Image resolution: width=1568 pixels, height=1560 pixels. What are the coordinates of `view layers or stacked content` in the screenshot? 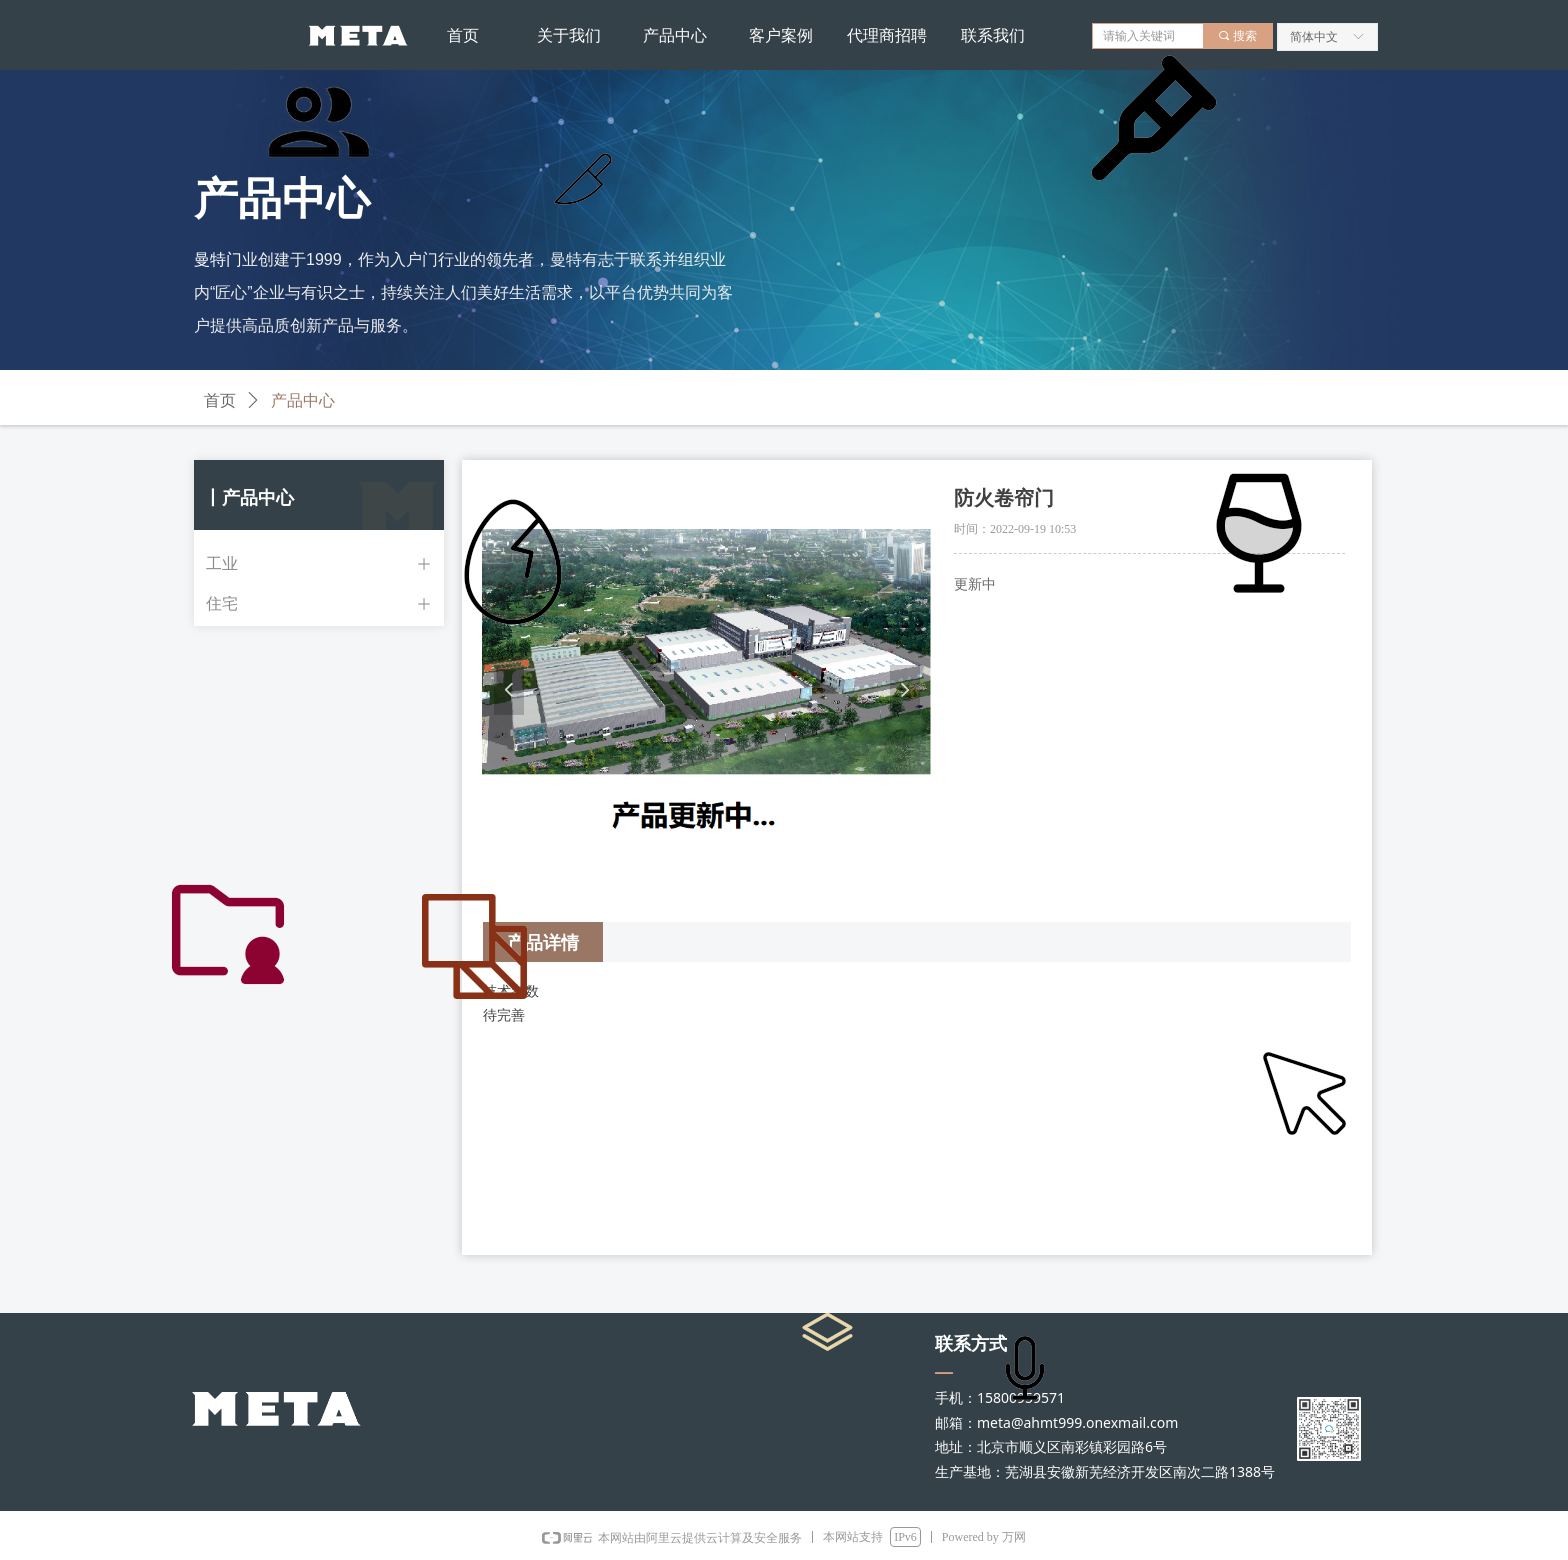 It's located at (827, 1332).